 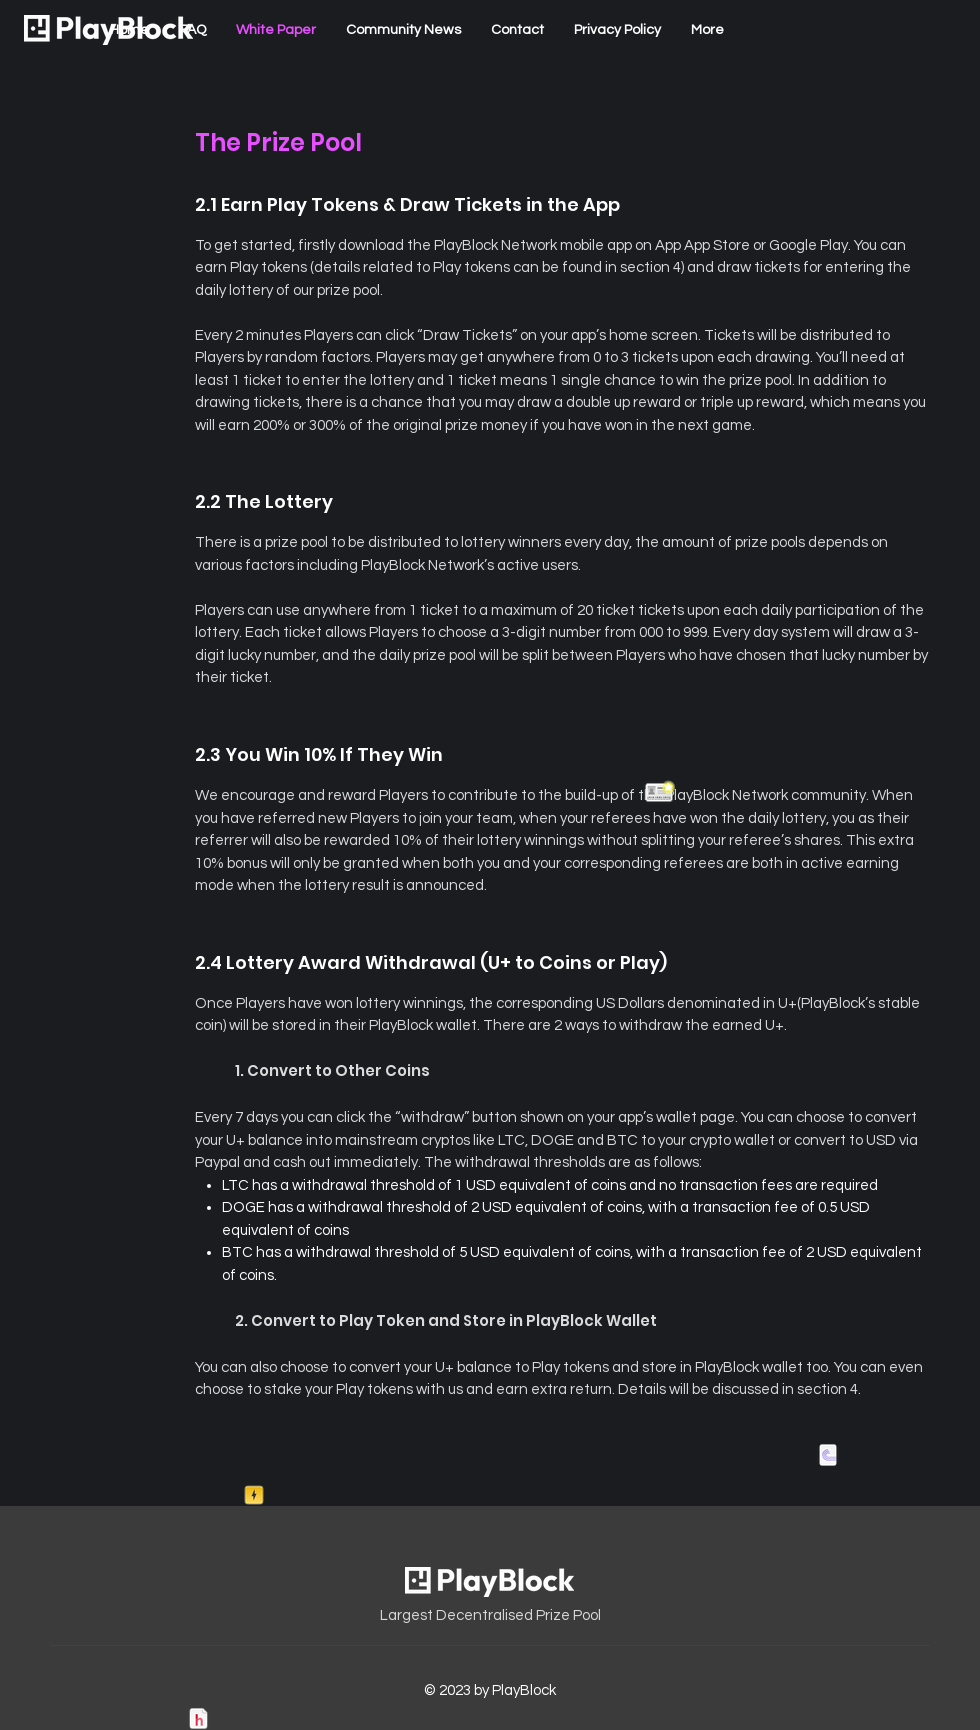 I want to click on add a new contact, so click(x=659, y=791).